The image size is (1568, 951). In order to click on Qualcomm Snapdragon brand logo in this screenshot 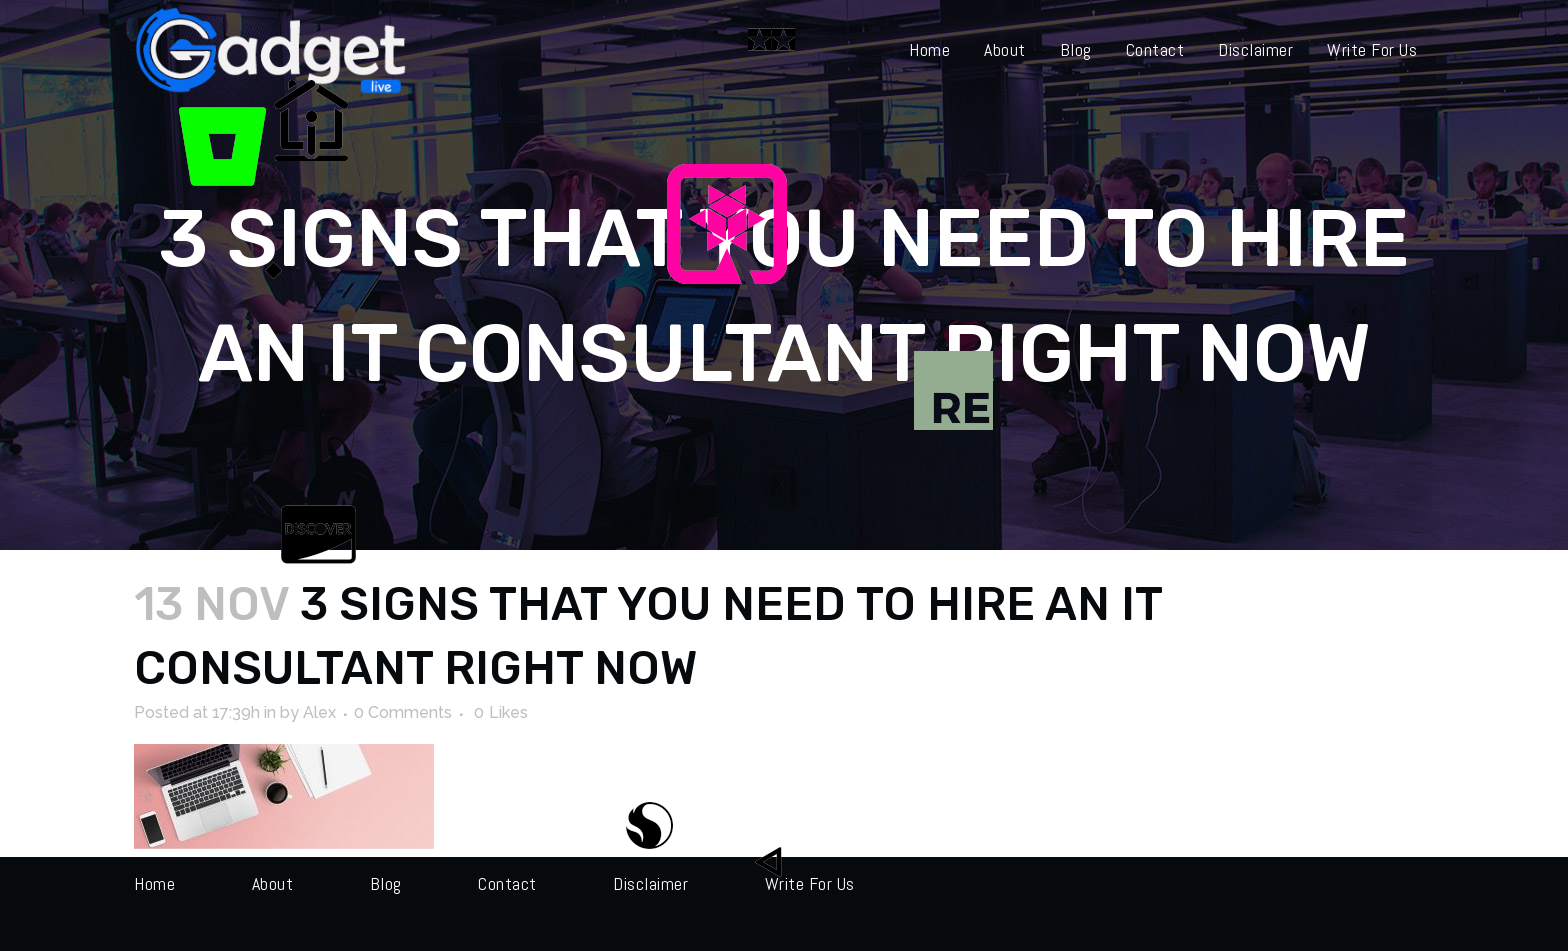, I will do `click(649, 825)`.